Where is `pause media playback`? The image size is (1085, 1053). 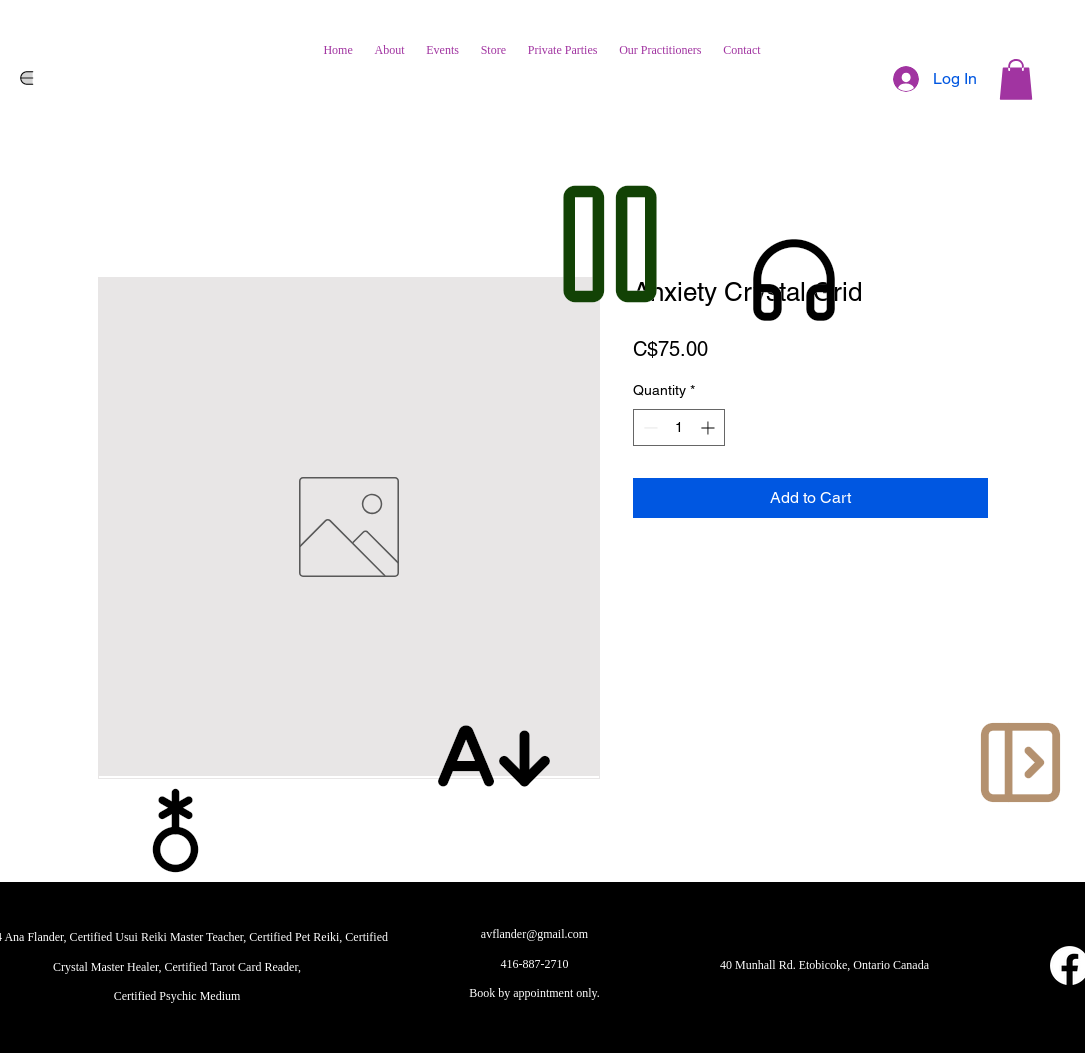 pause media playback is located at coordinates (610, 244).